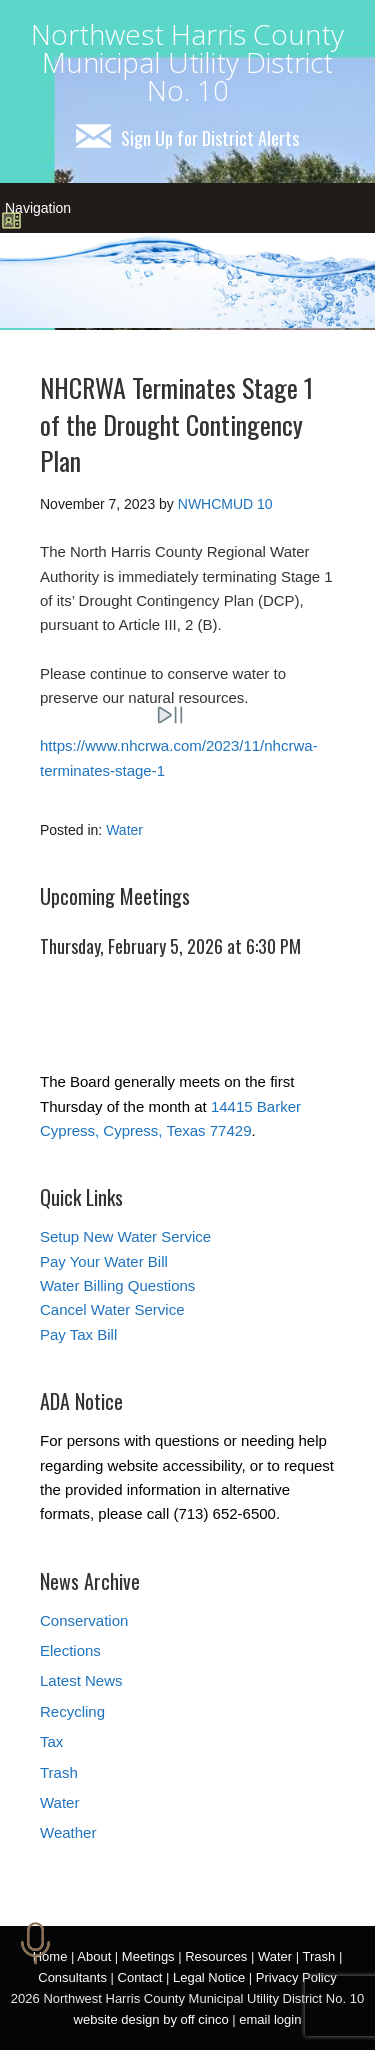  What do you see at coordinates (170, 715) in the screenshot?
I see `toggle between play and pause for media playback` at bounding box center [170, 715].